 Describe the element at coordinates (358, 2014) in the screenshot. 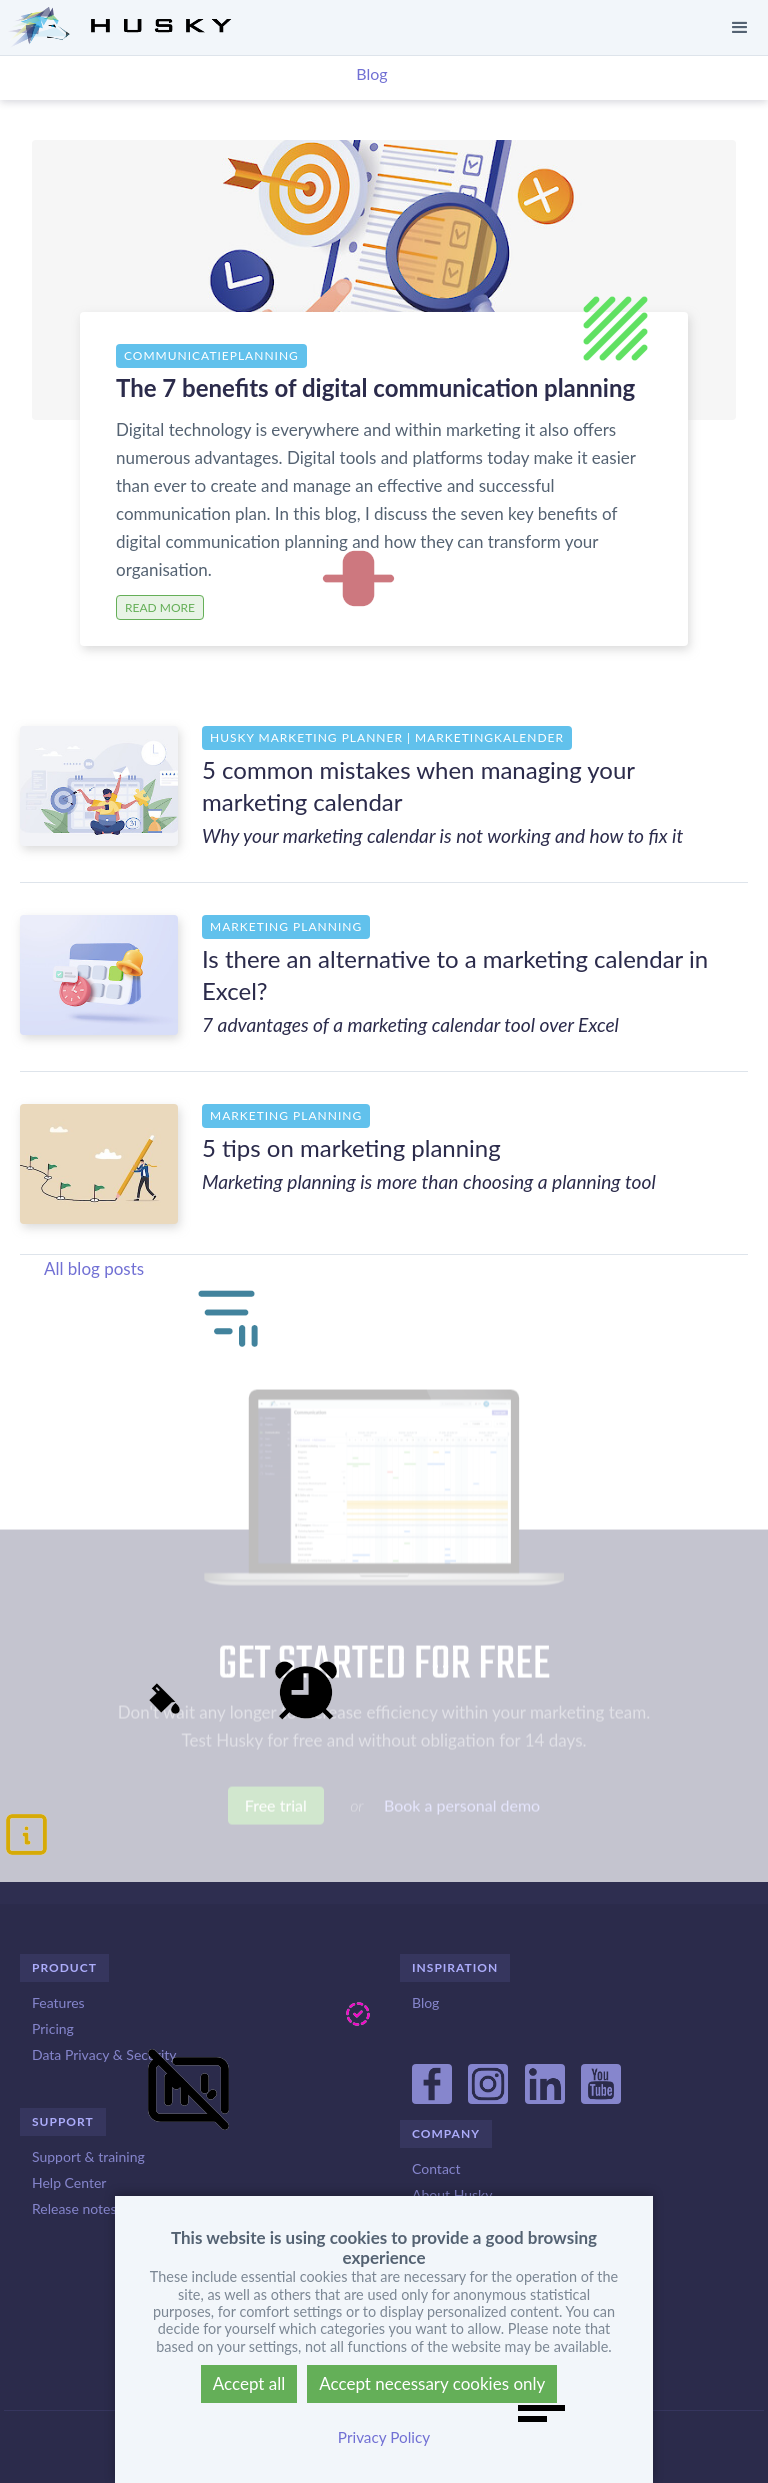

I see `mark task as complete` at that location.